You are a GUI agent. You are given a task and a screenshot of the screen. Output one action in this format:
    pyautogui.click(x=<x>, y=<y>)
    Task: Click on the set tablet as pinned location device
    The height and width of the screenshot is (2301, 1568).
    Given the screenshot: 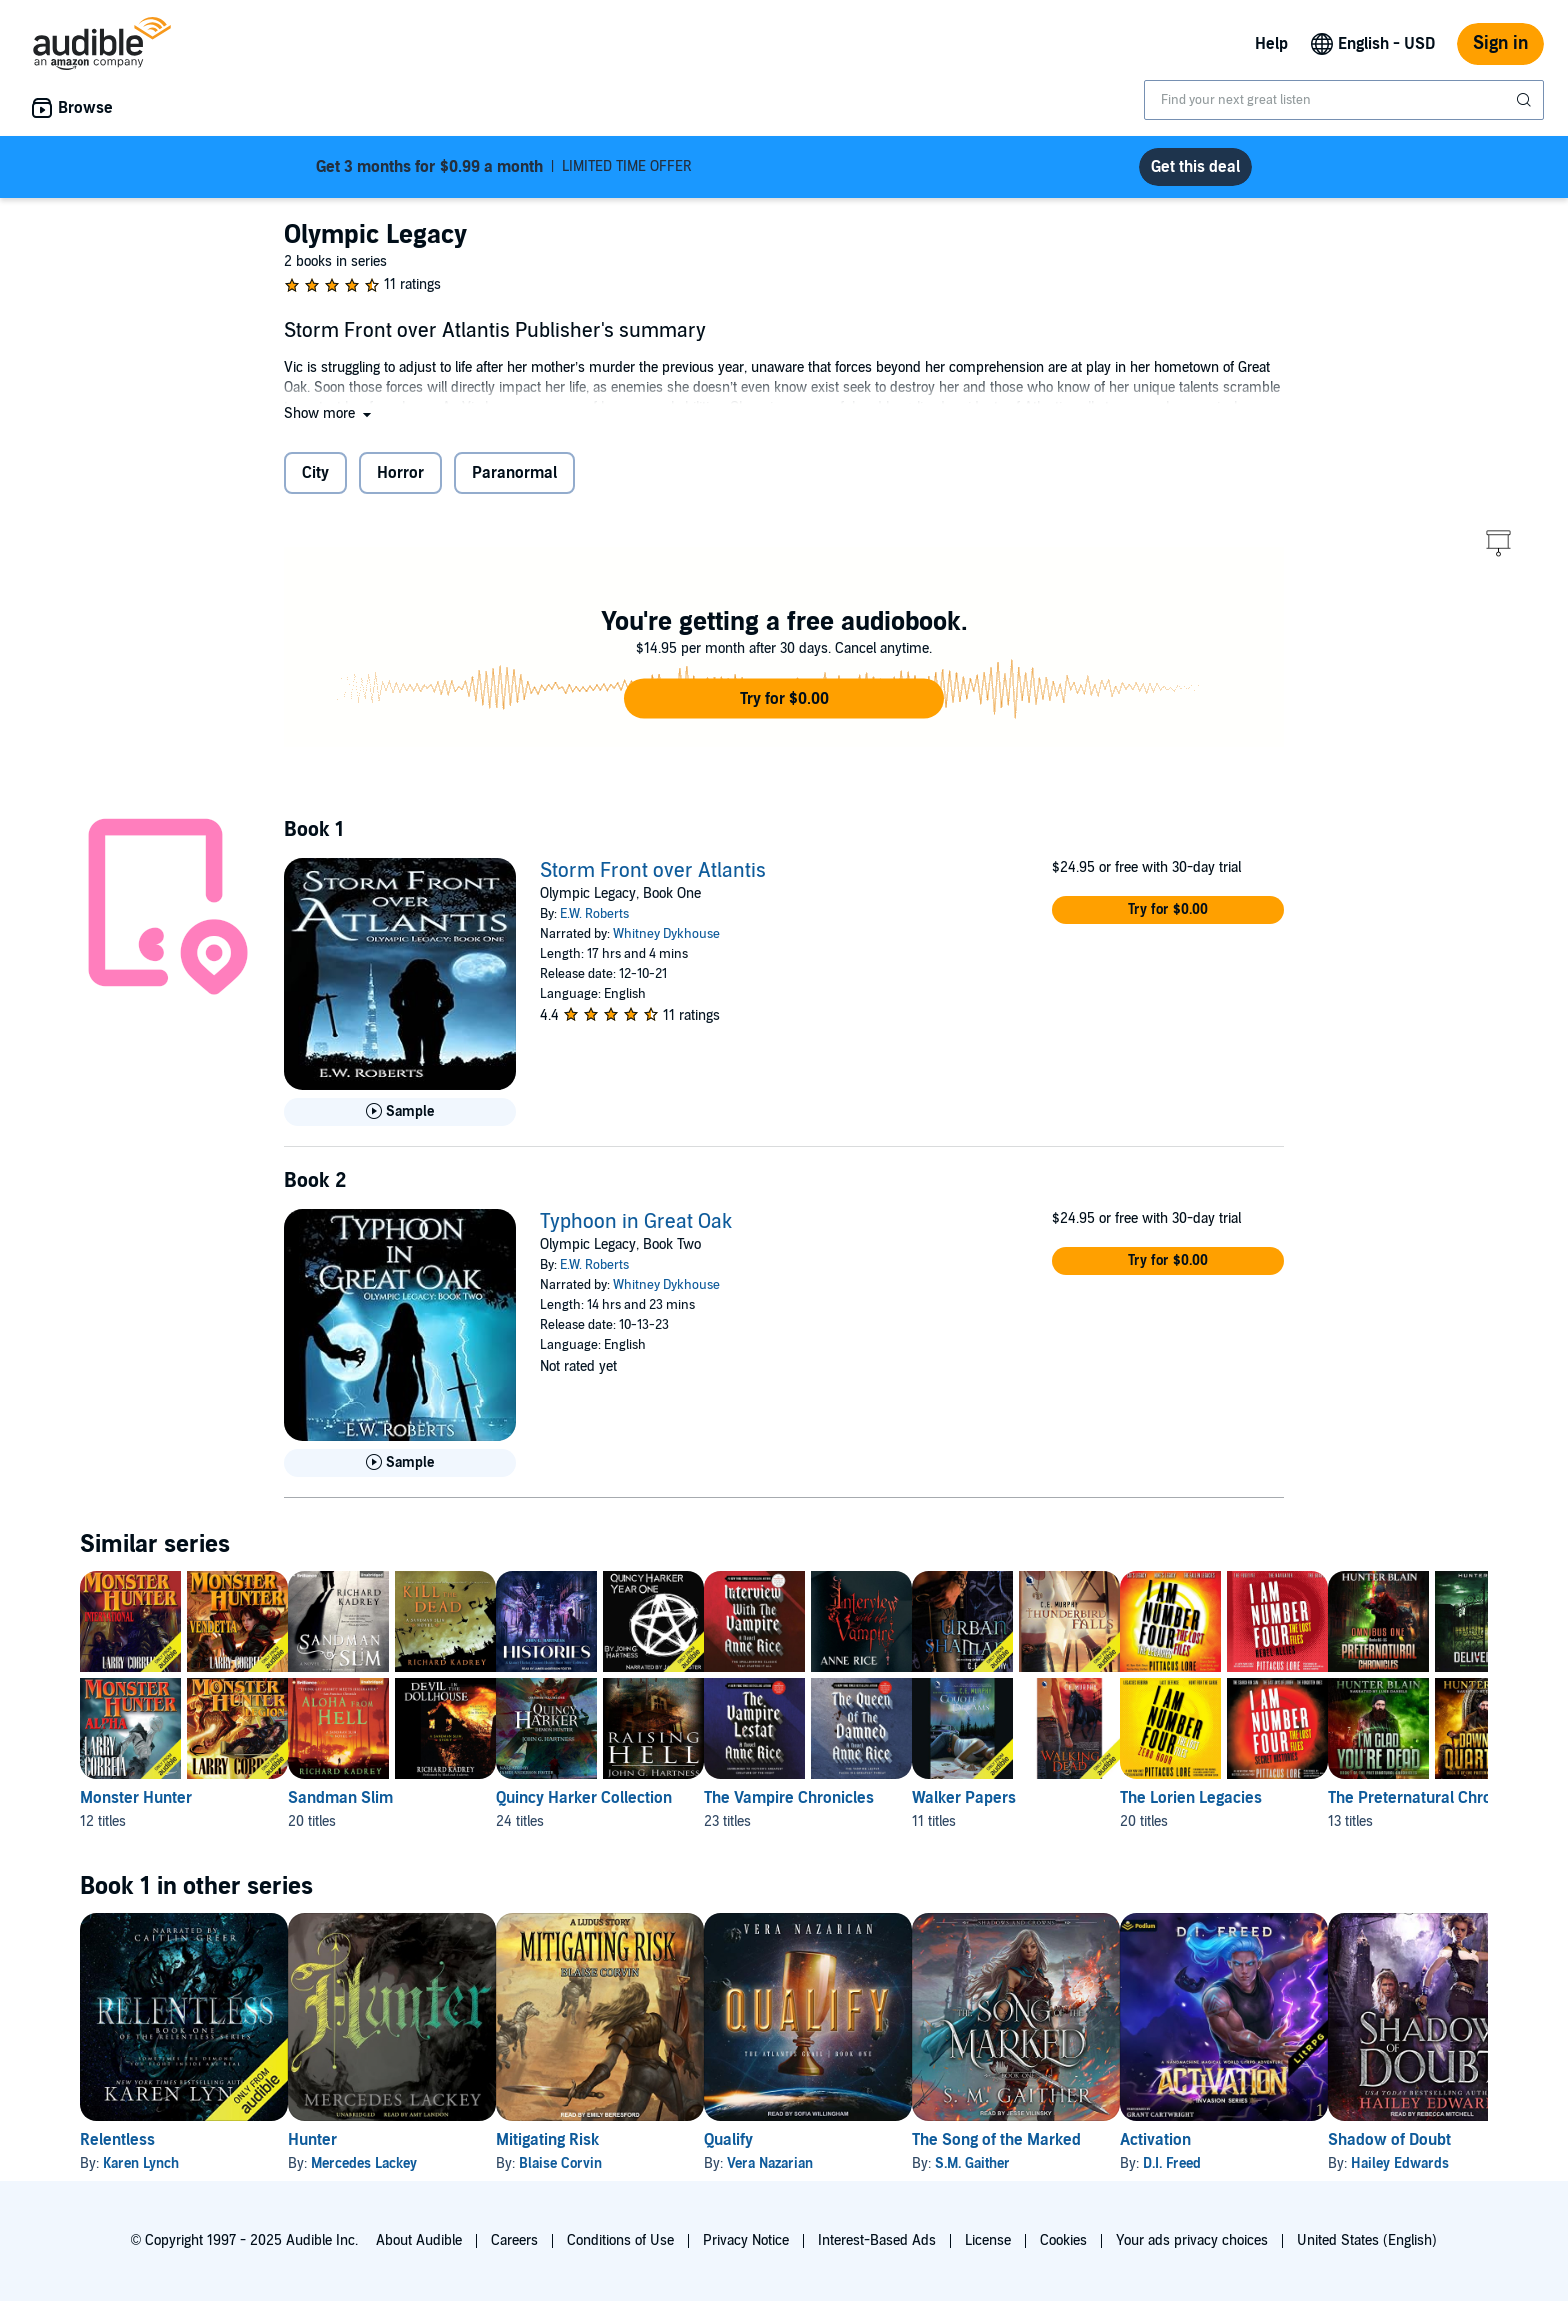 What is the action you would take?
    pyautogui.click(x=155, y=902)
    